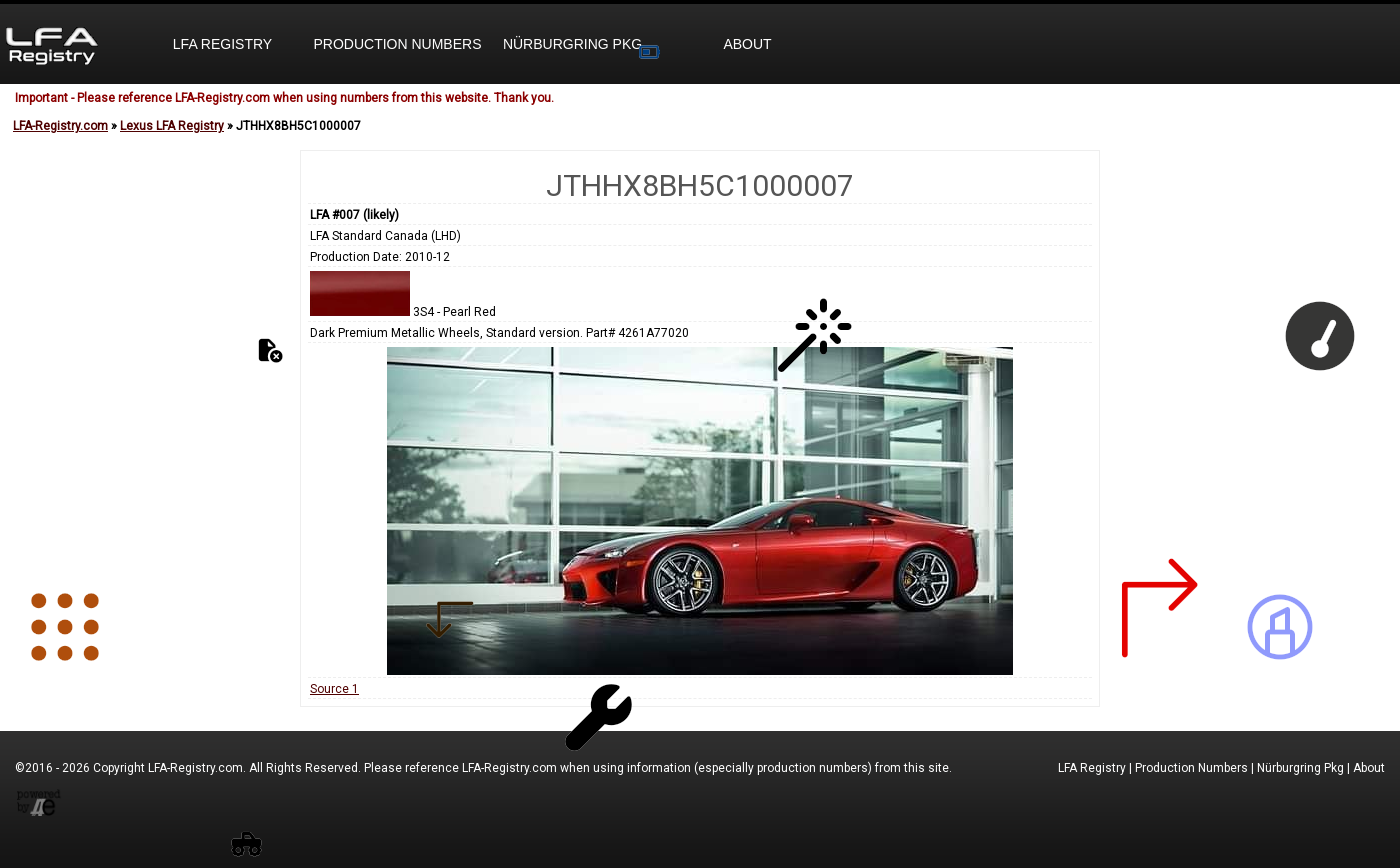  I want to click on delete or remove a file, so click(270, 350).